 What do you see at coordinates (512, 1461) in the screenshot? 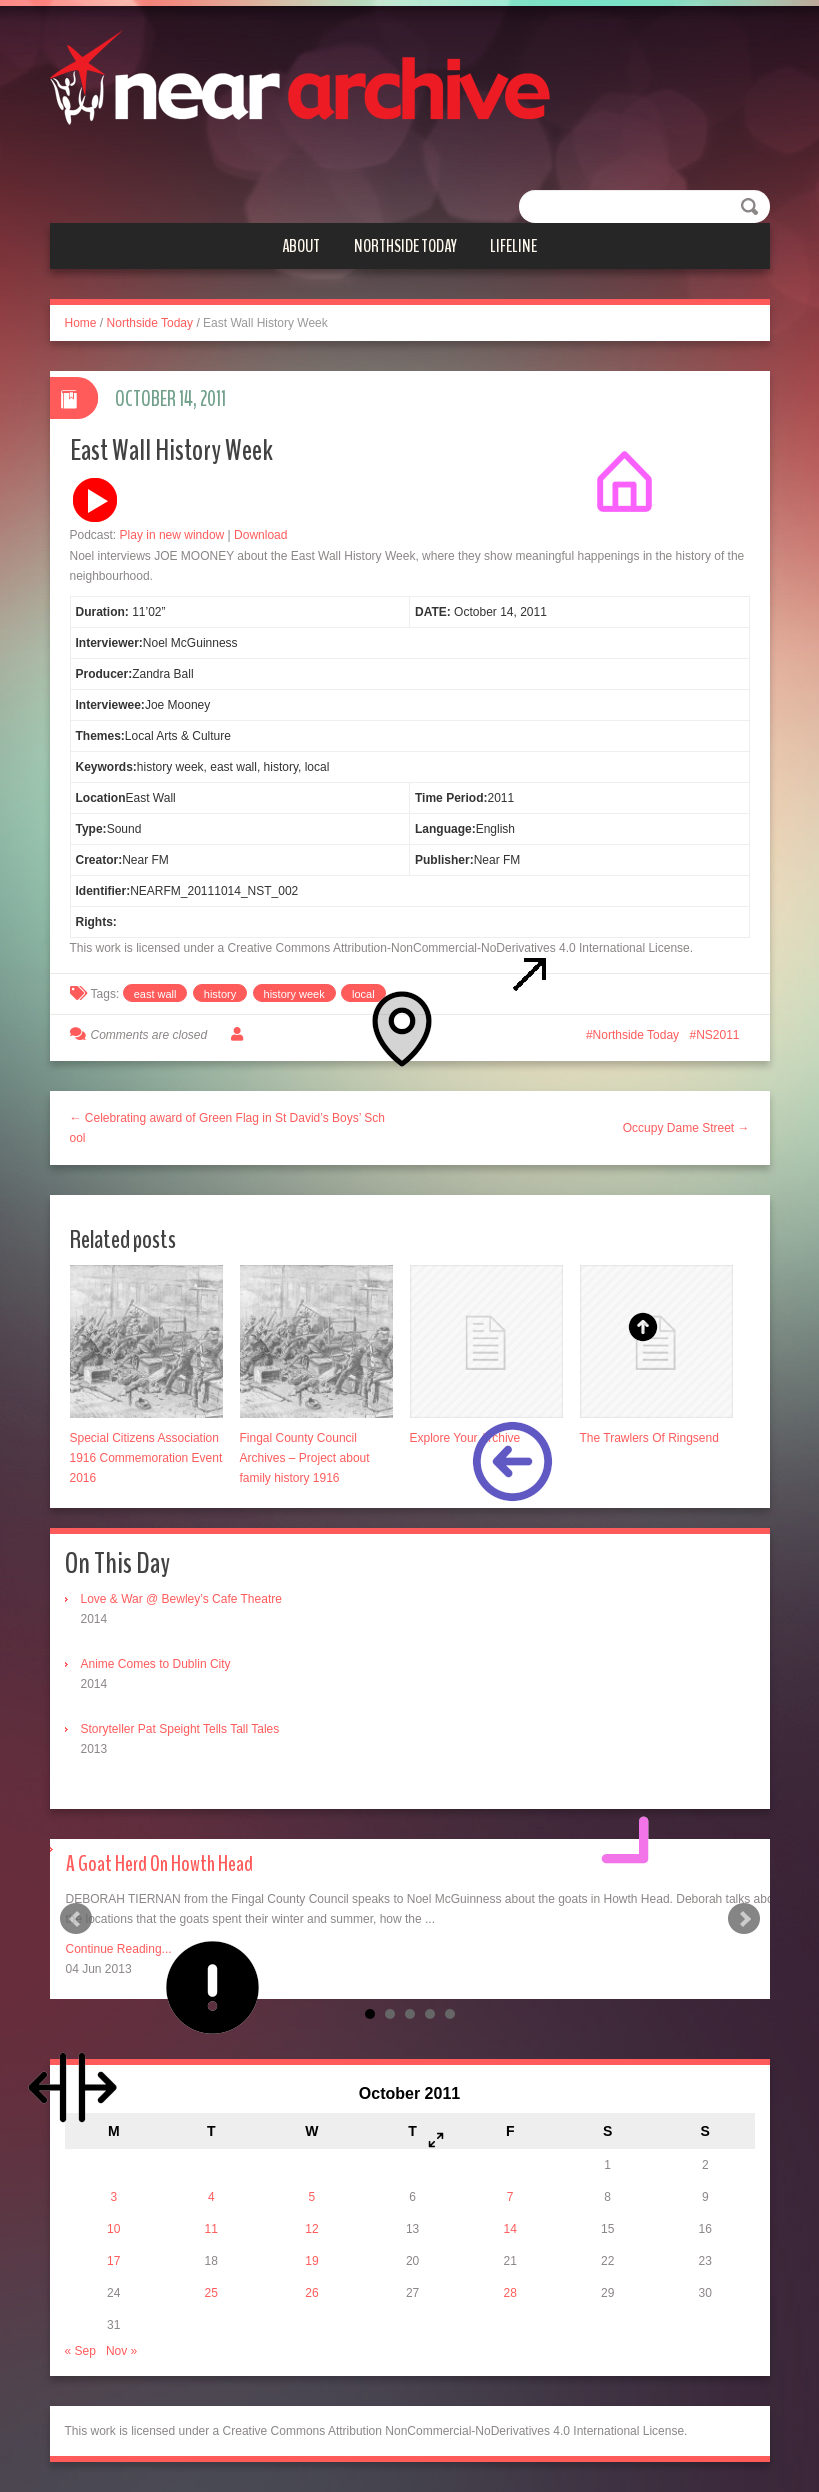
I see `go back to the previous screen` at bounding box center [512, 1461].